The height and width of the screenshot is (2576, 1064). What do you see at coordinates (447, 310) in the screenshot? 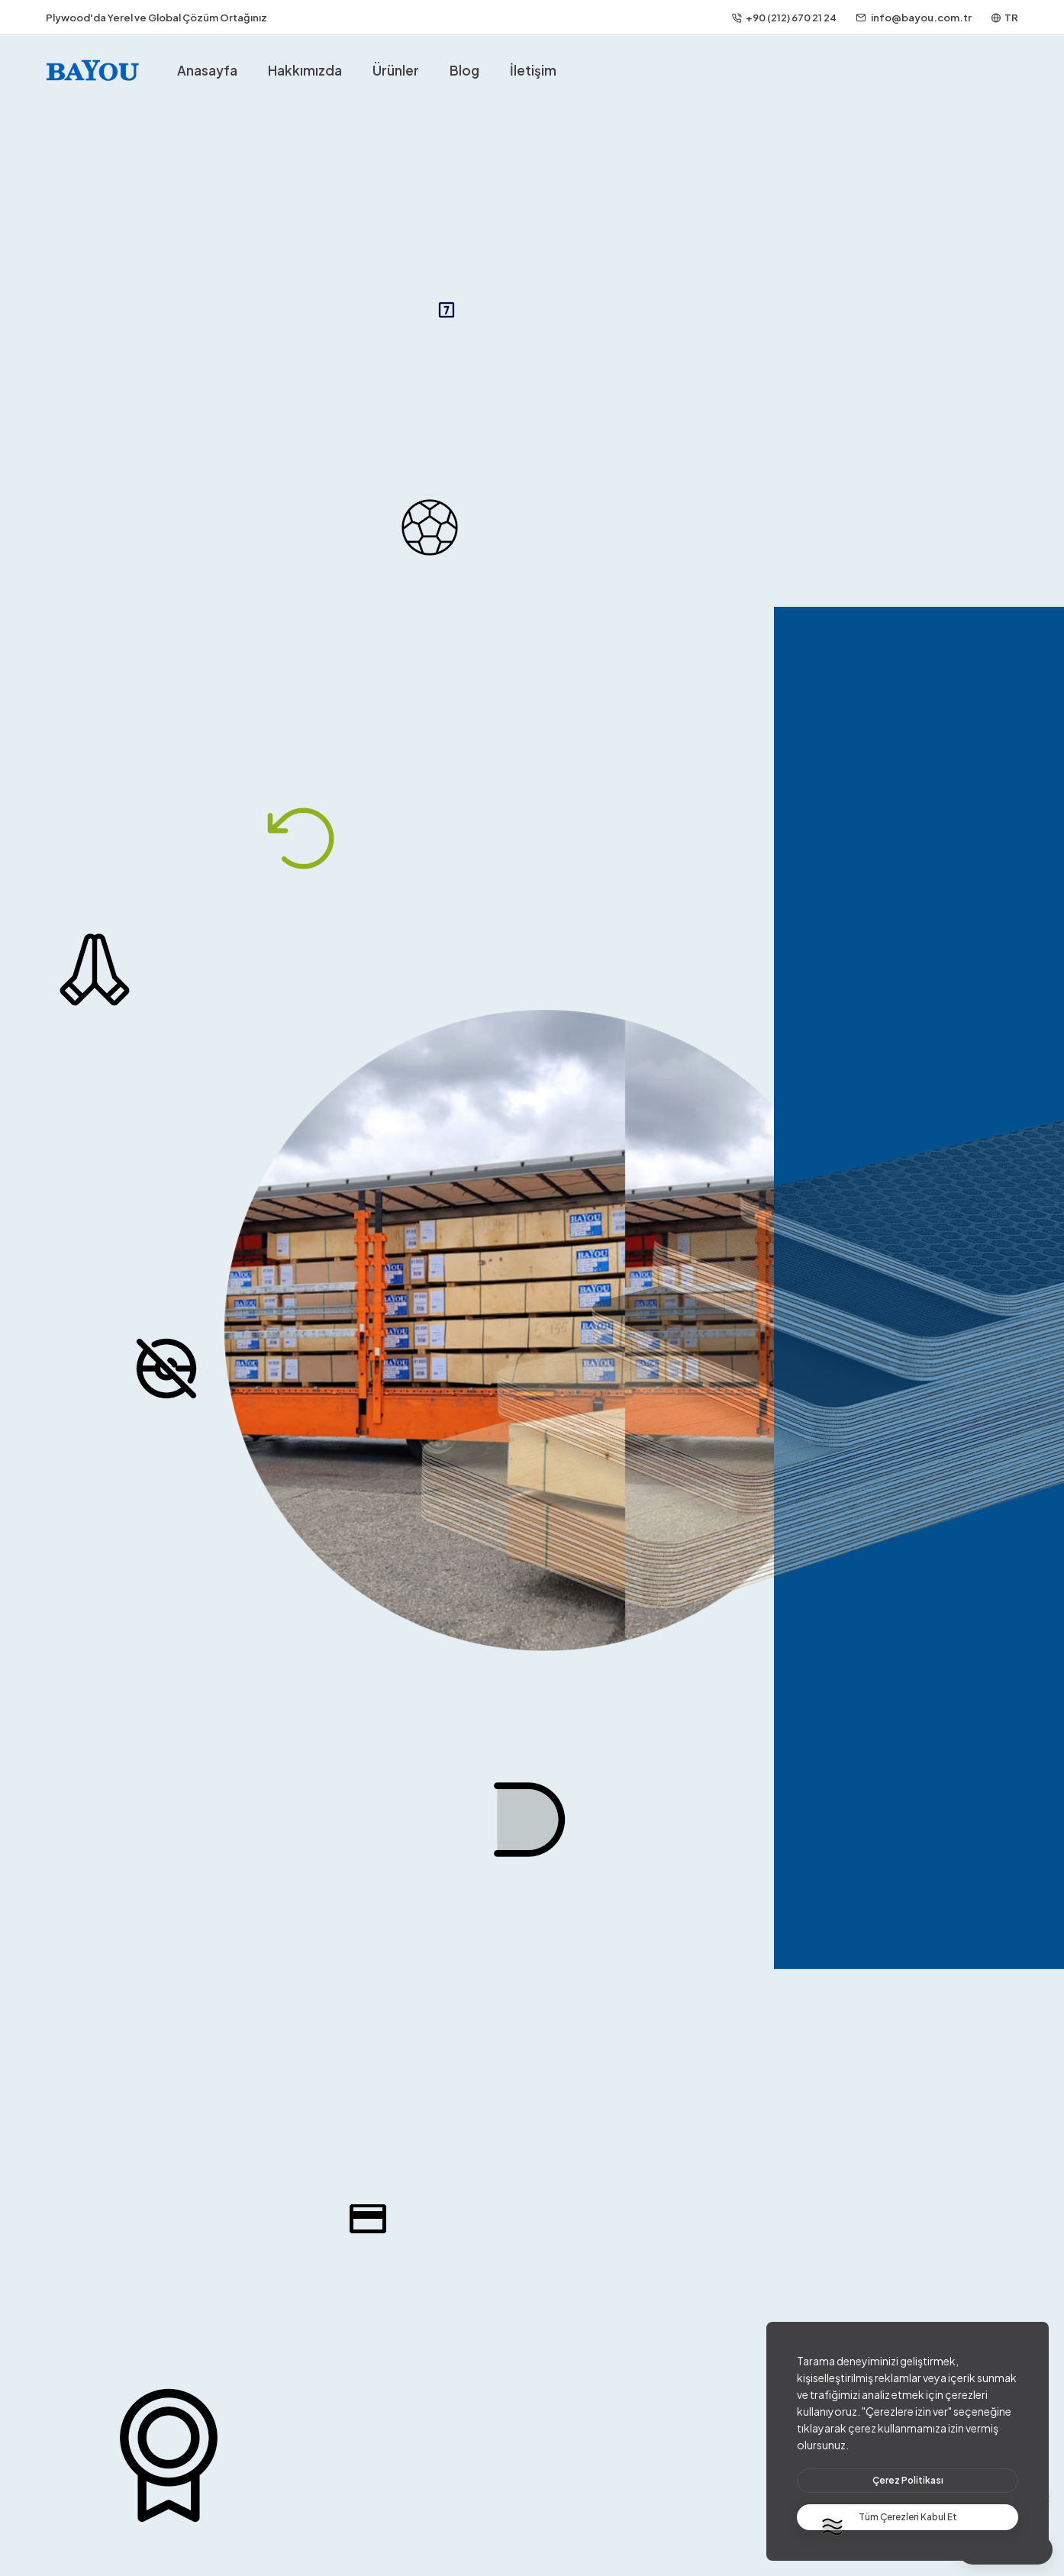
I see `select or input the number seven` at bounding box center [447, 310].